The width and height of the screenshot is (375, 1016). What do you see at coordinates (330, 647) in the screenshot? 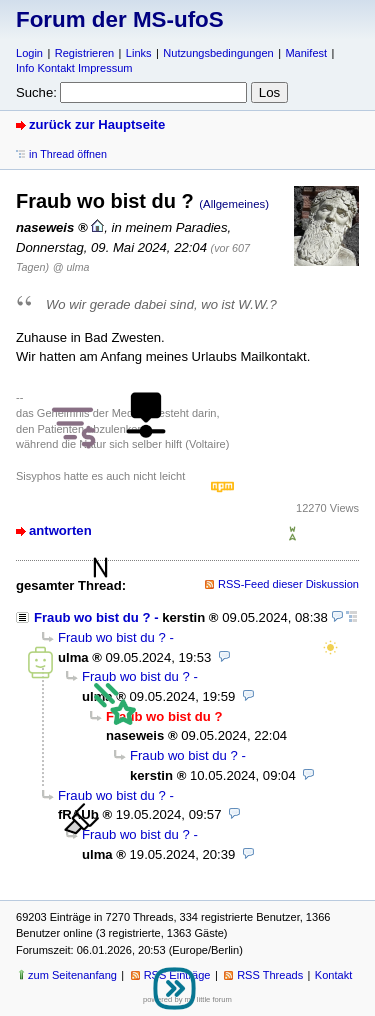
I see `decrease screen brightness` at bounding box center [330, 647].